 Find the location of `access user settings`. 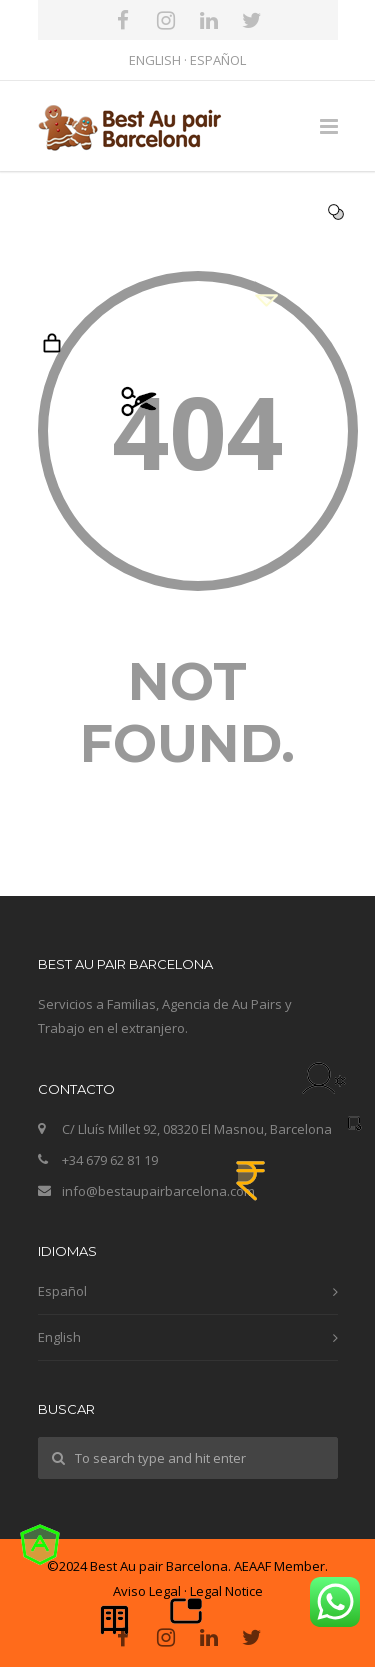

access user settings is located at coordinates (322, 1079).